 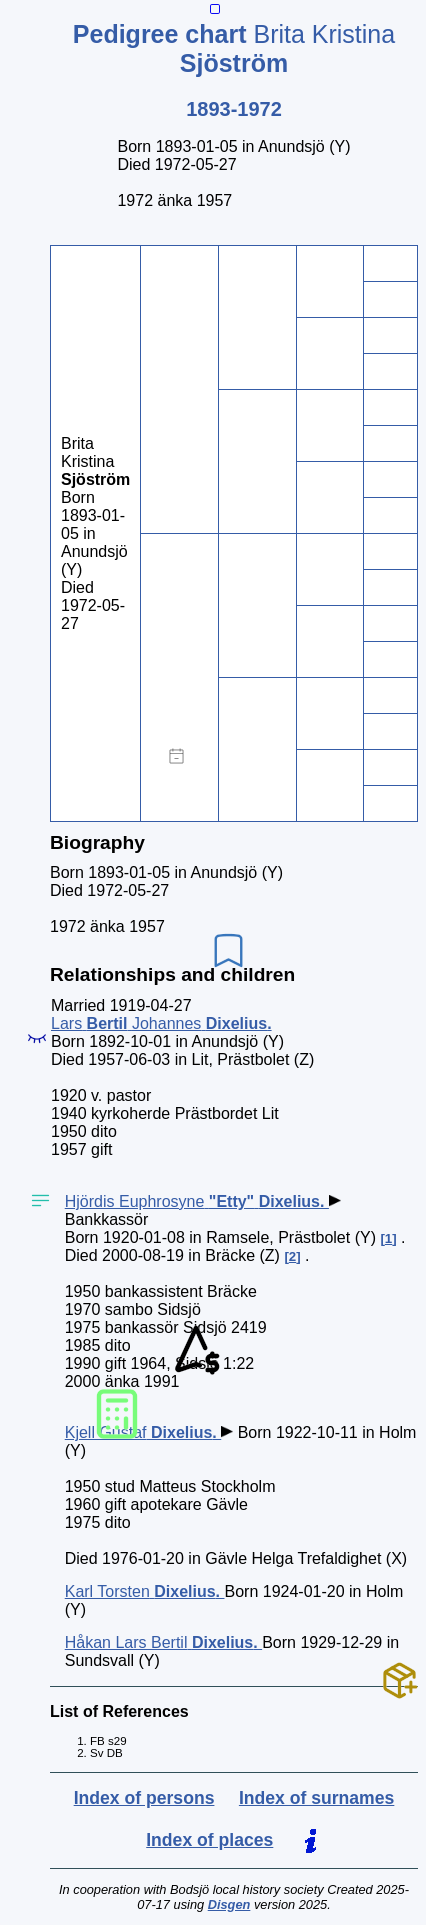 I want to click on open navigation menu, so click(x=40, y=1200).